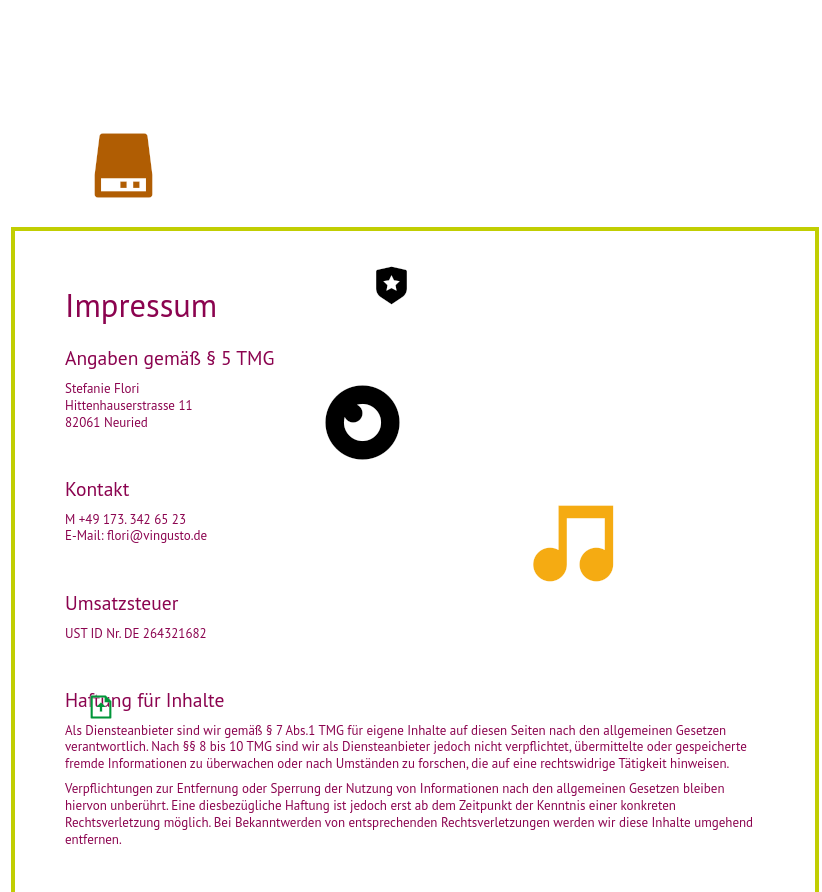 The height and width of the screenshot is (892, 822). I want to click on upload a file or document, so click(101, 707).